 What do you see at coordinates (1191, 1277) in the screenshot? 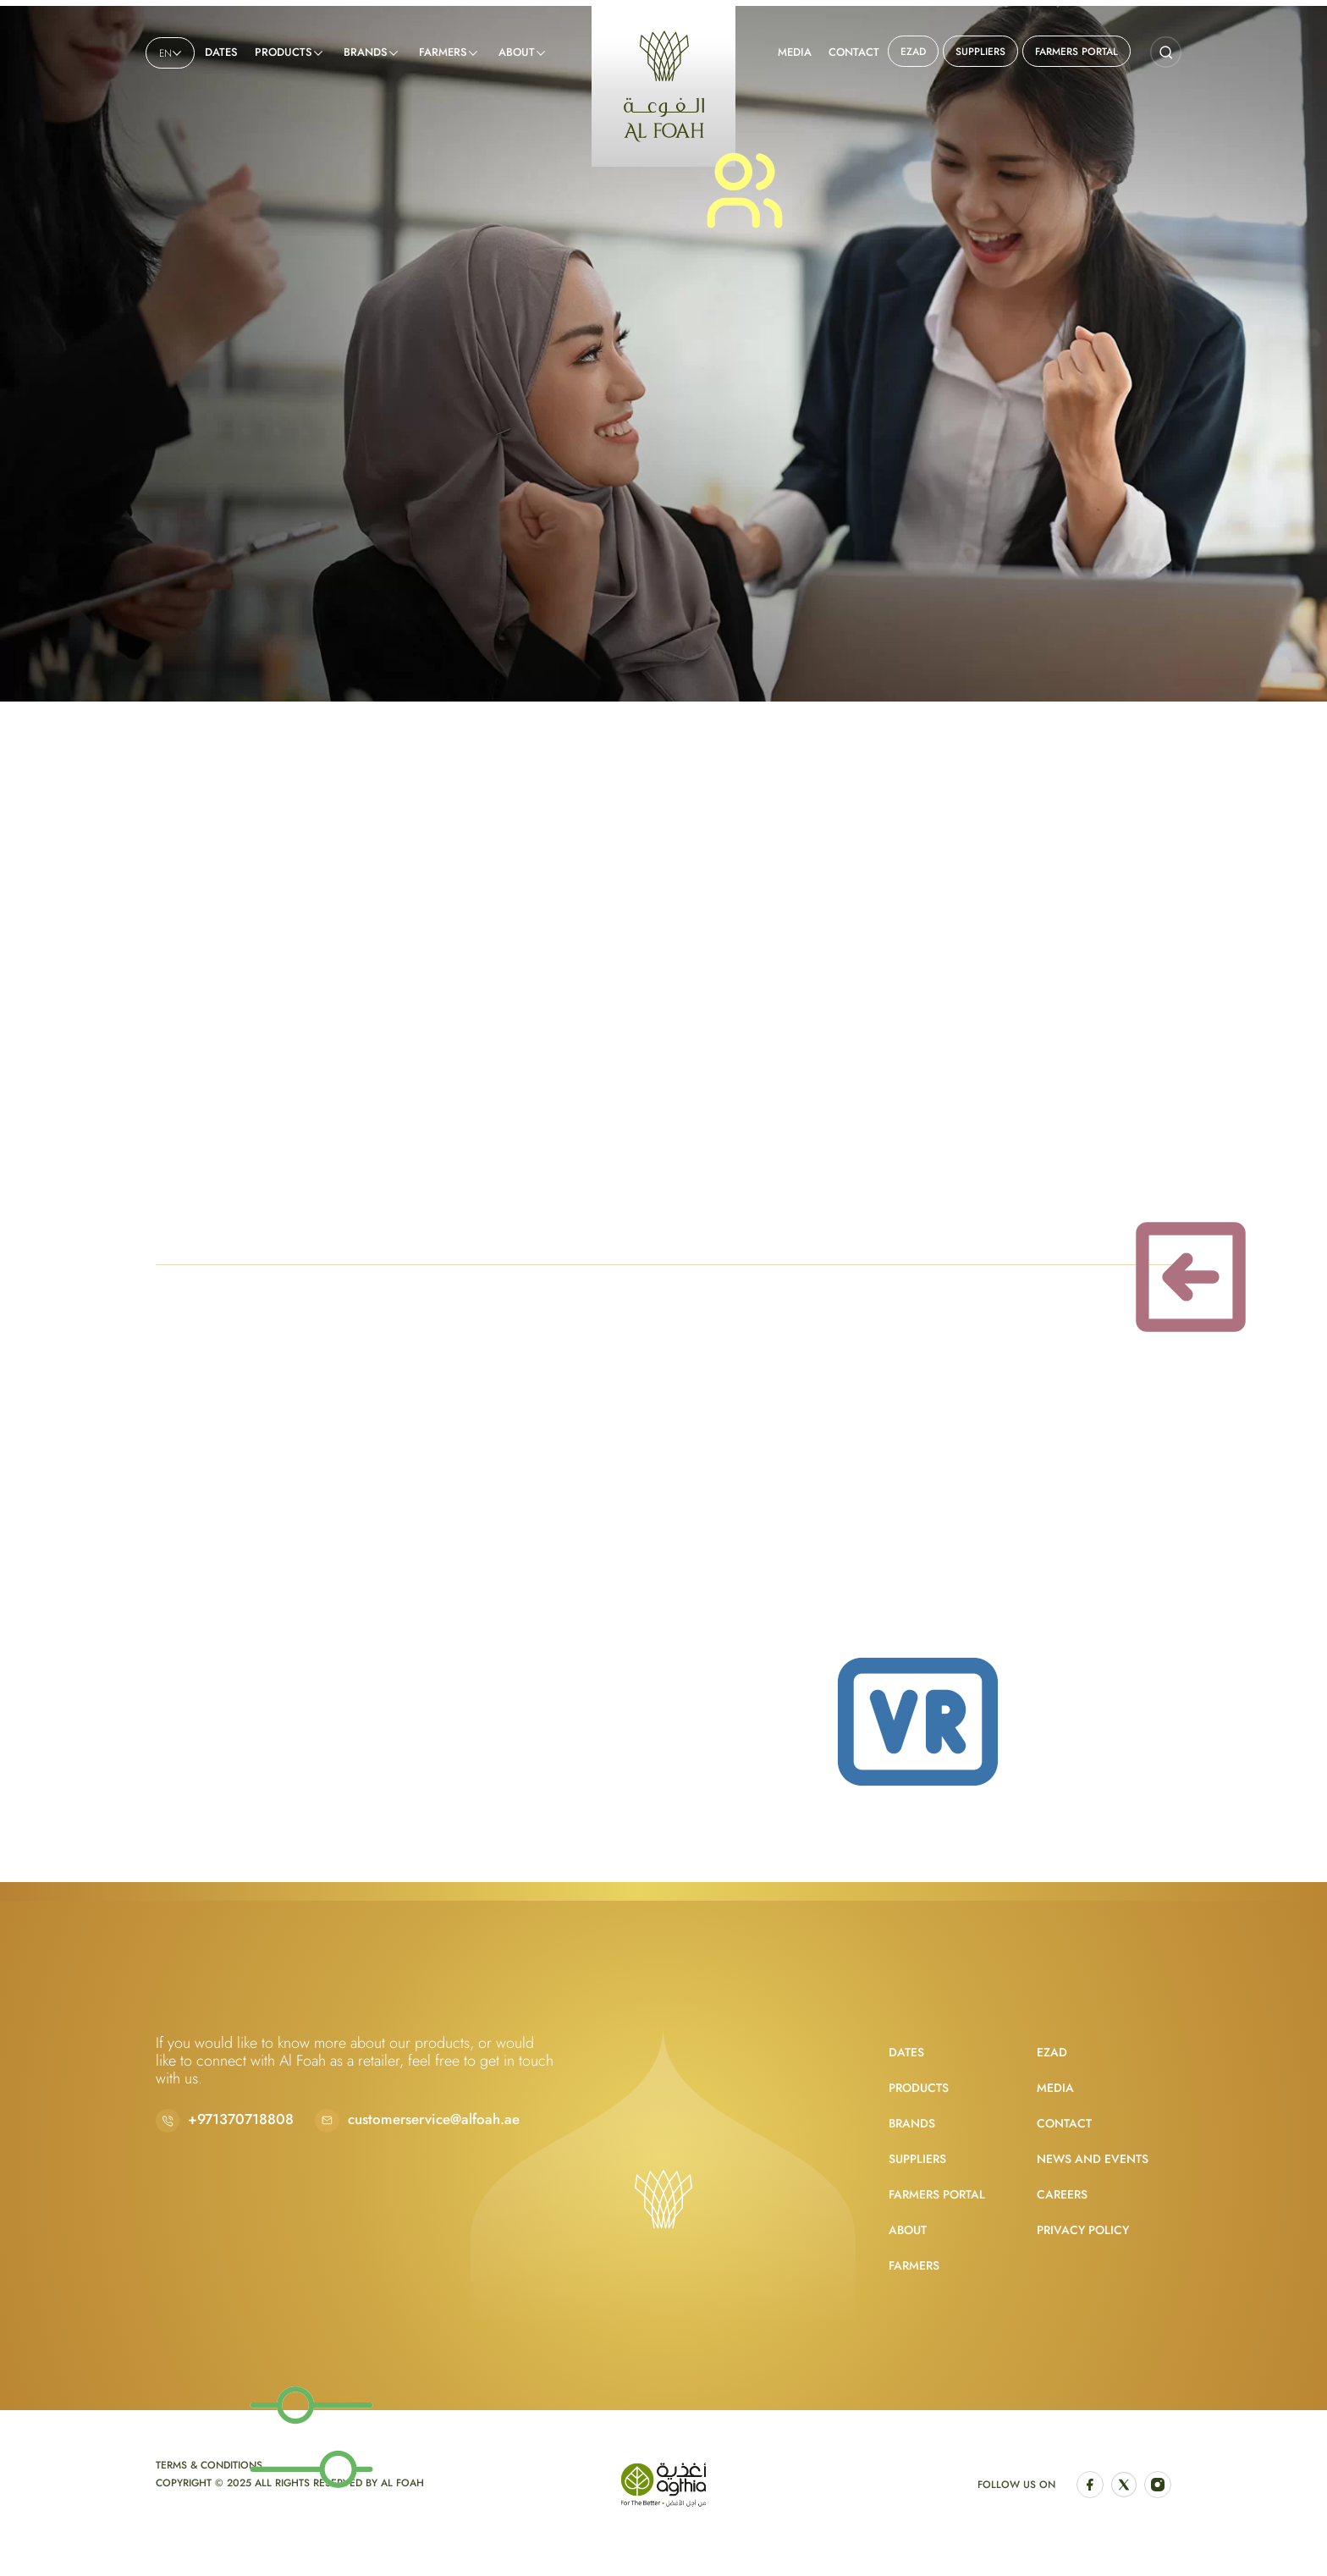
I see `go back to the previous screen` at bounding box center [1191, 1277].